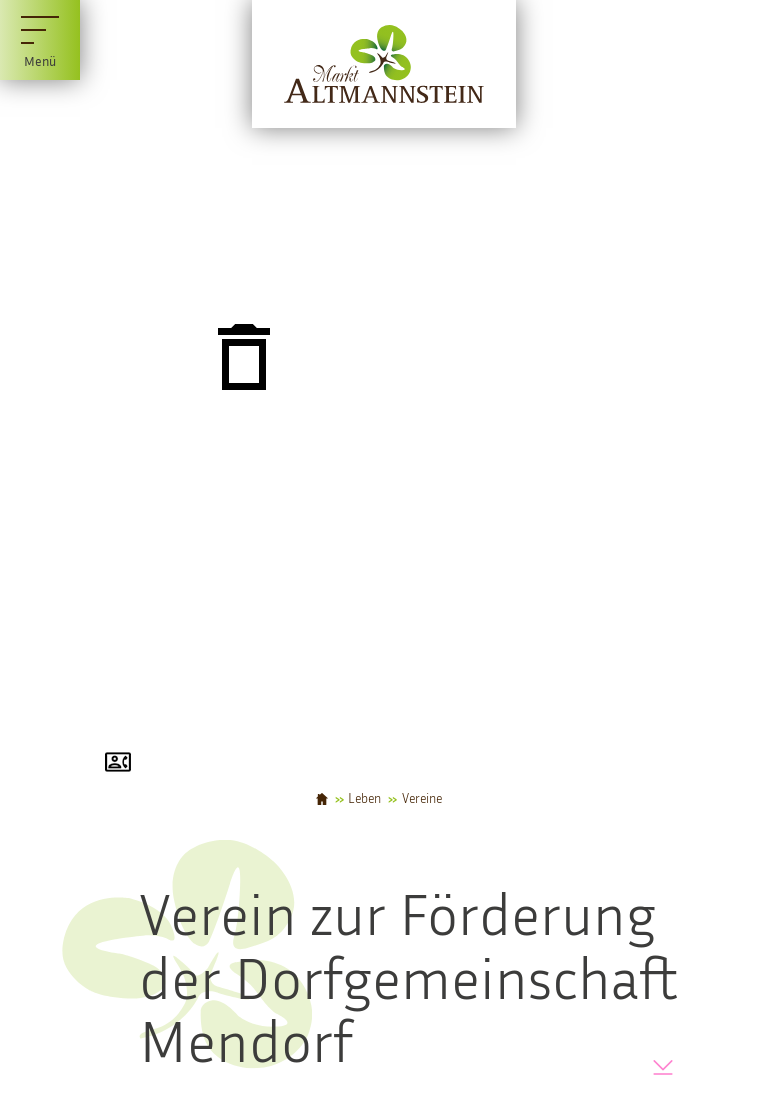  What do you see at coordinates (663, 1067) in the screenshot?
I see `scroll to bottom of page or content` at bounding box center [663, 1067].